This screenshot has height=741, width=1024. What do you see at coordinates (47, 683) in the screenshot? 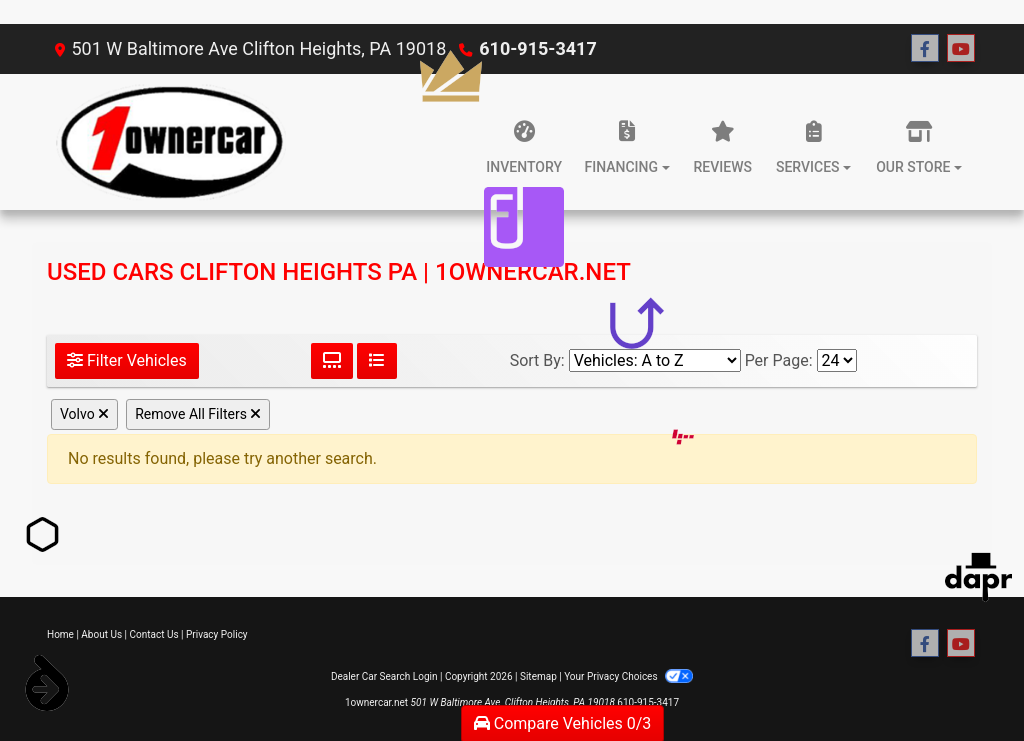
I see `doctrine PHP database library logo` at bounding box center [47, 683].